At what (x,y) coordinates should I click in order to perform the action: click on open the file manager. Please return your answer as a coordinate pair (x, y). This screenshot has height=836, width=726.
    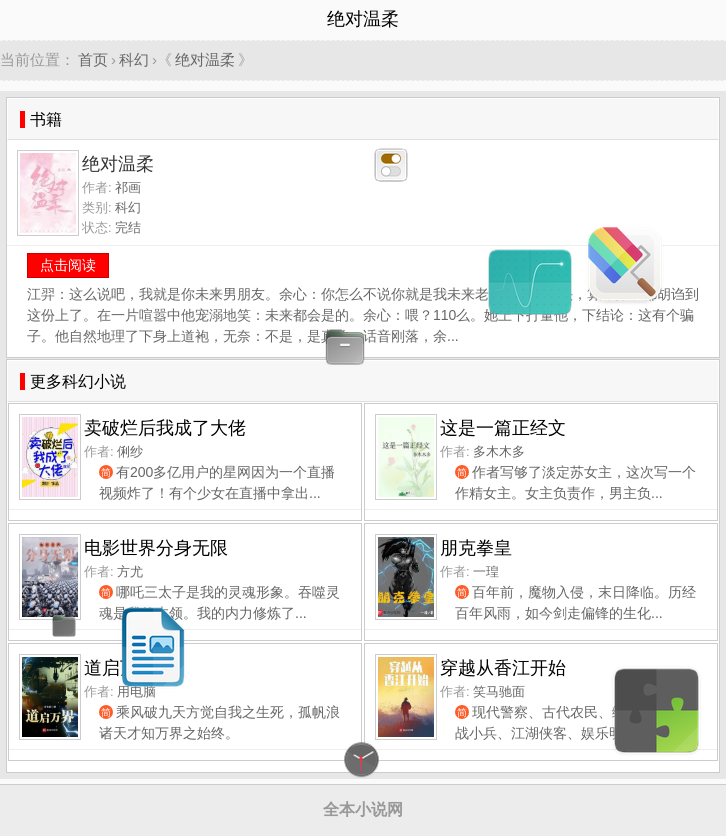
    Looking at the image, I should click on (345, 347).